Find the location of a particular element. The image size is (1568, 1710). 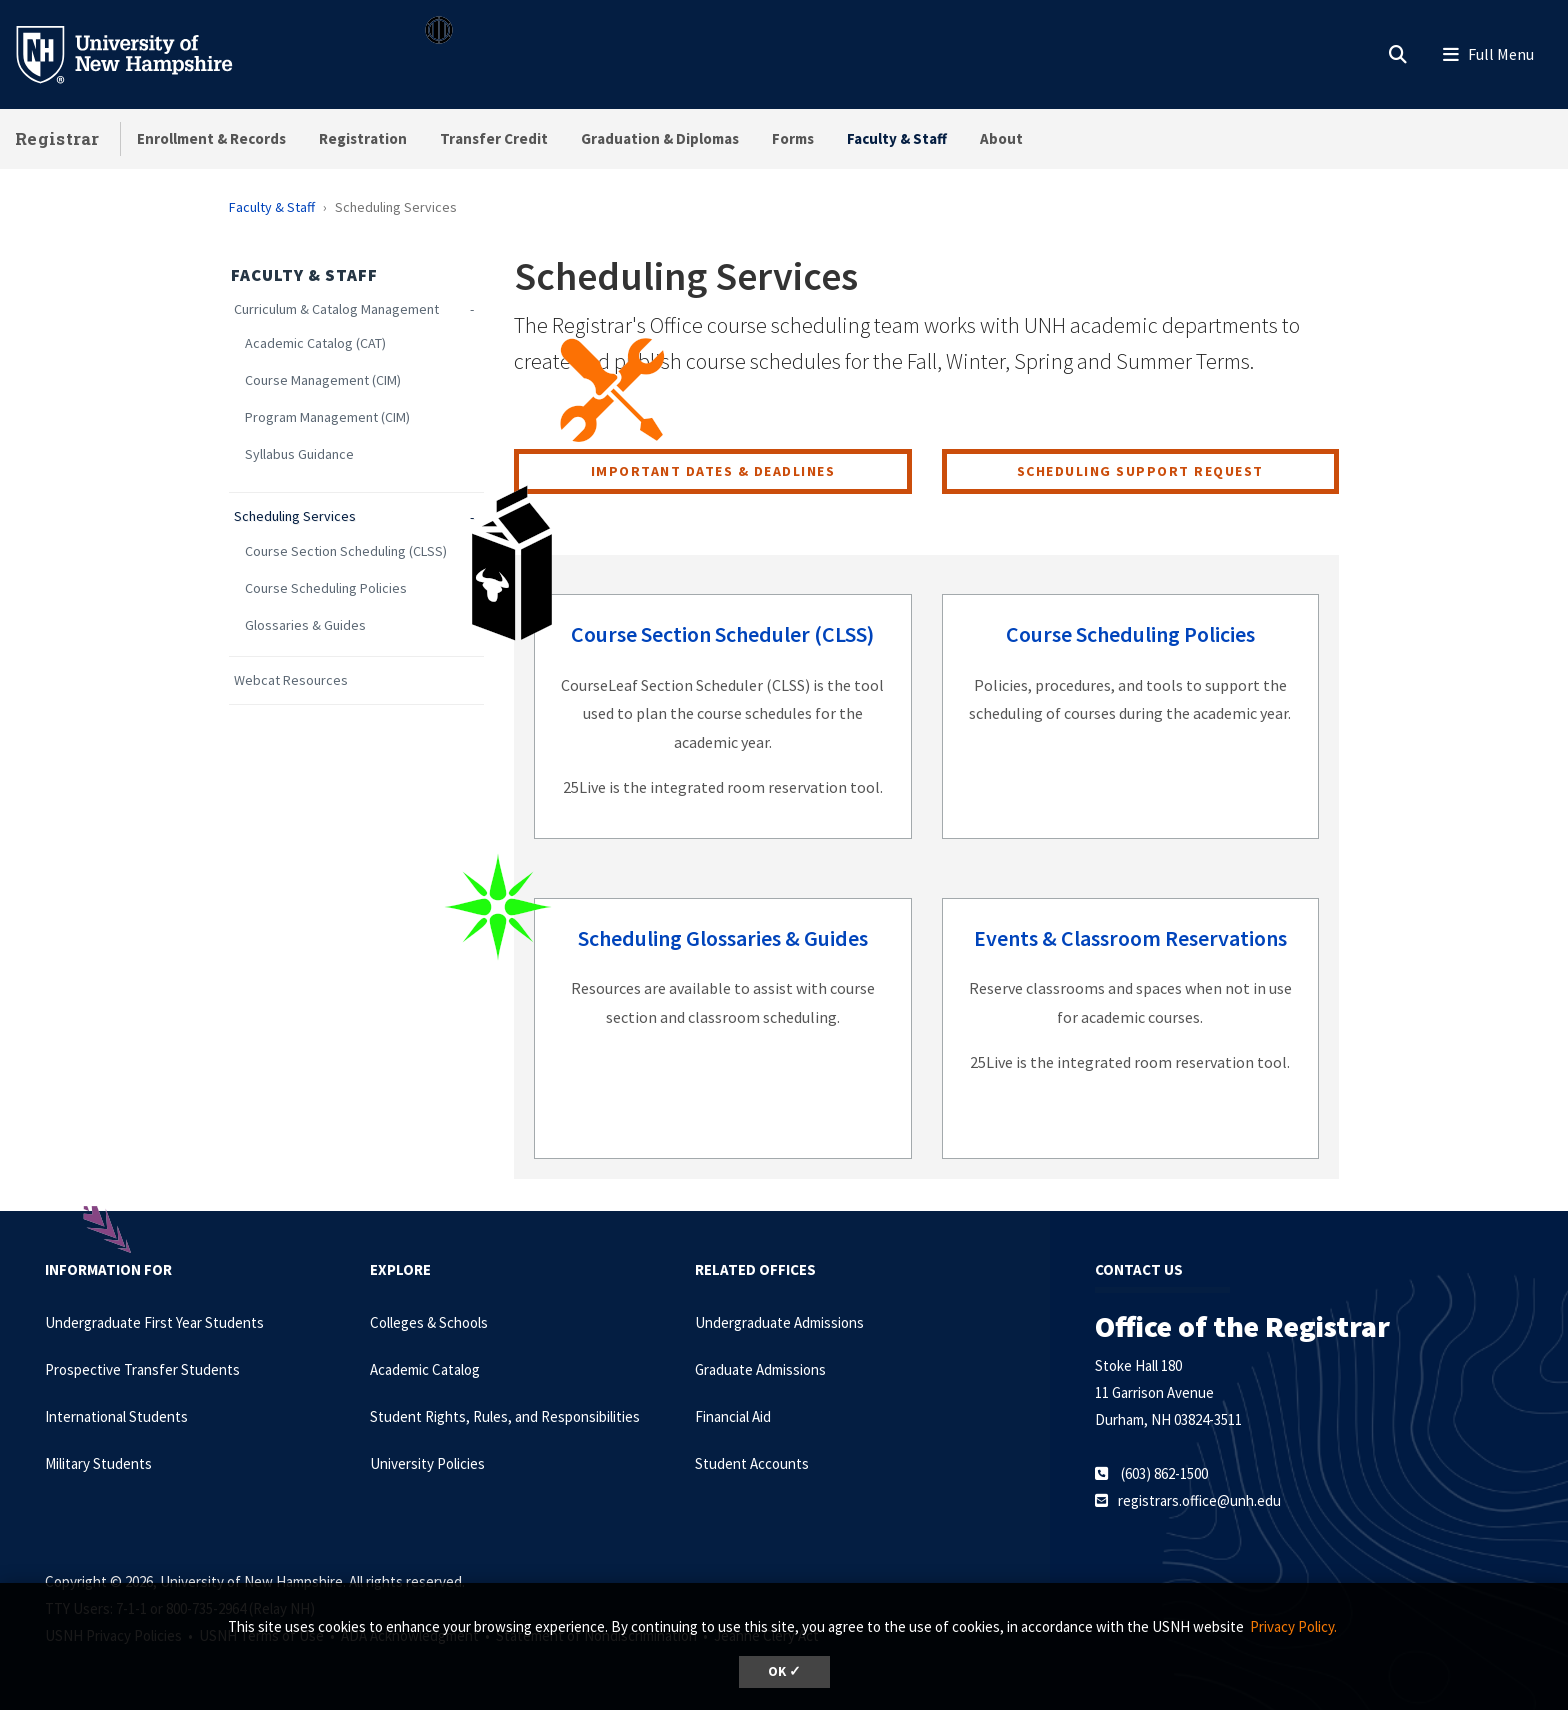

access defense or protection settings is located at coordinates (439, 30).